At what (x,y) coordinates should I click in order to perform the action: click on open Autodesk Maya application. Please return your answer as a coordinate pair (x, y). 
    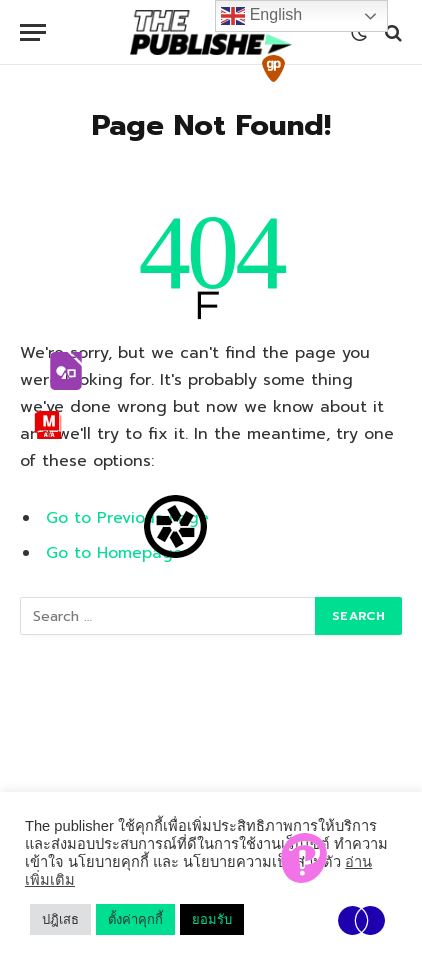
    Looking at the image, I should click on (48, 425).